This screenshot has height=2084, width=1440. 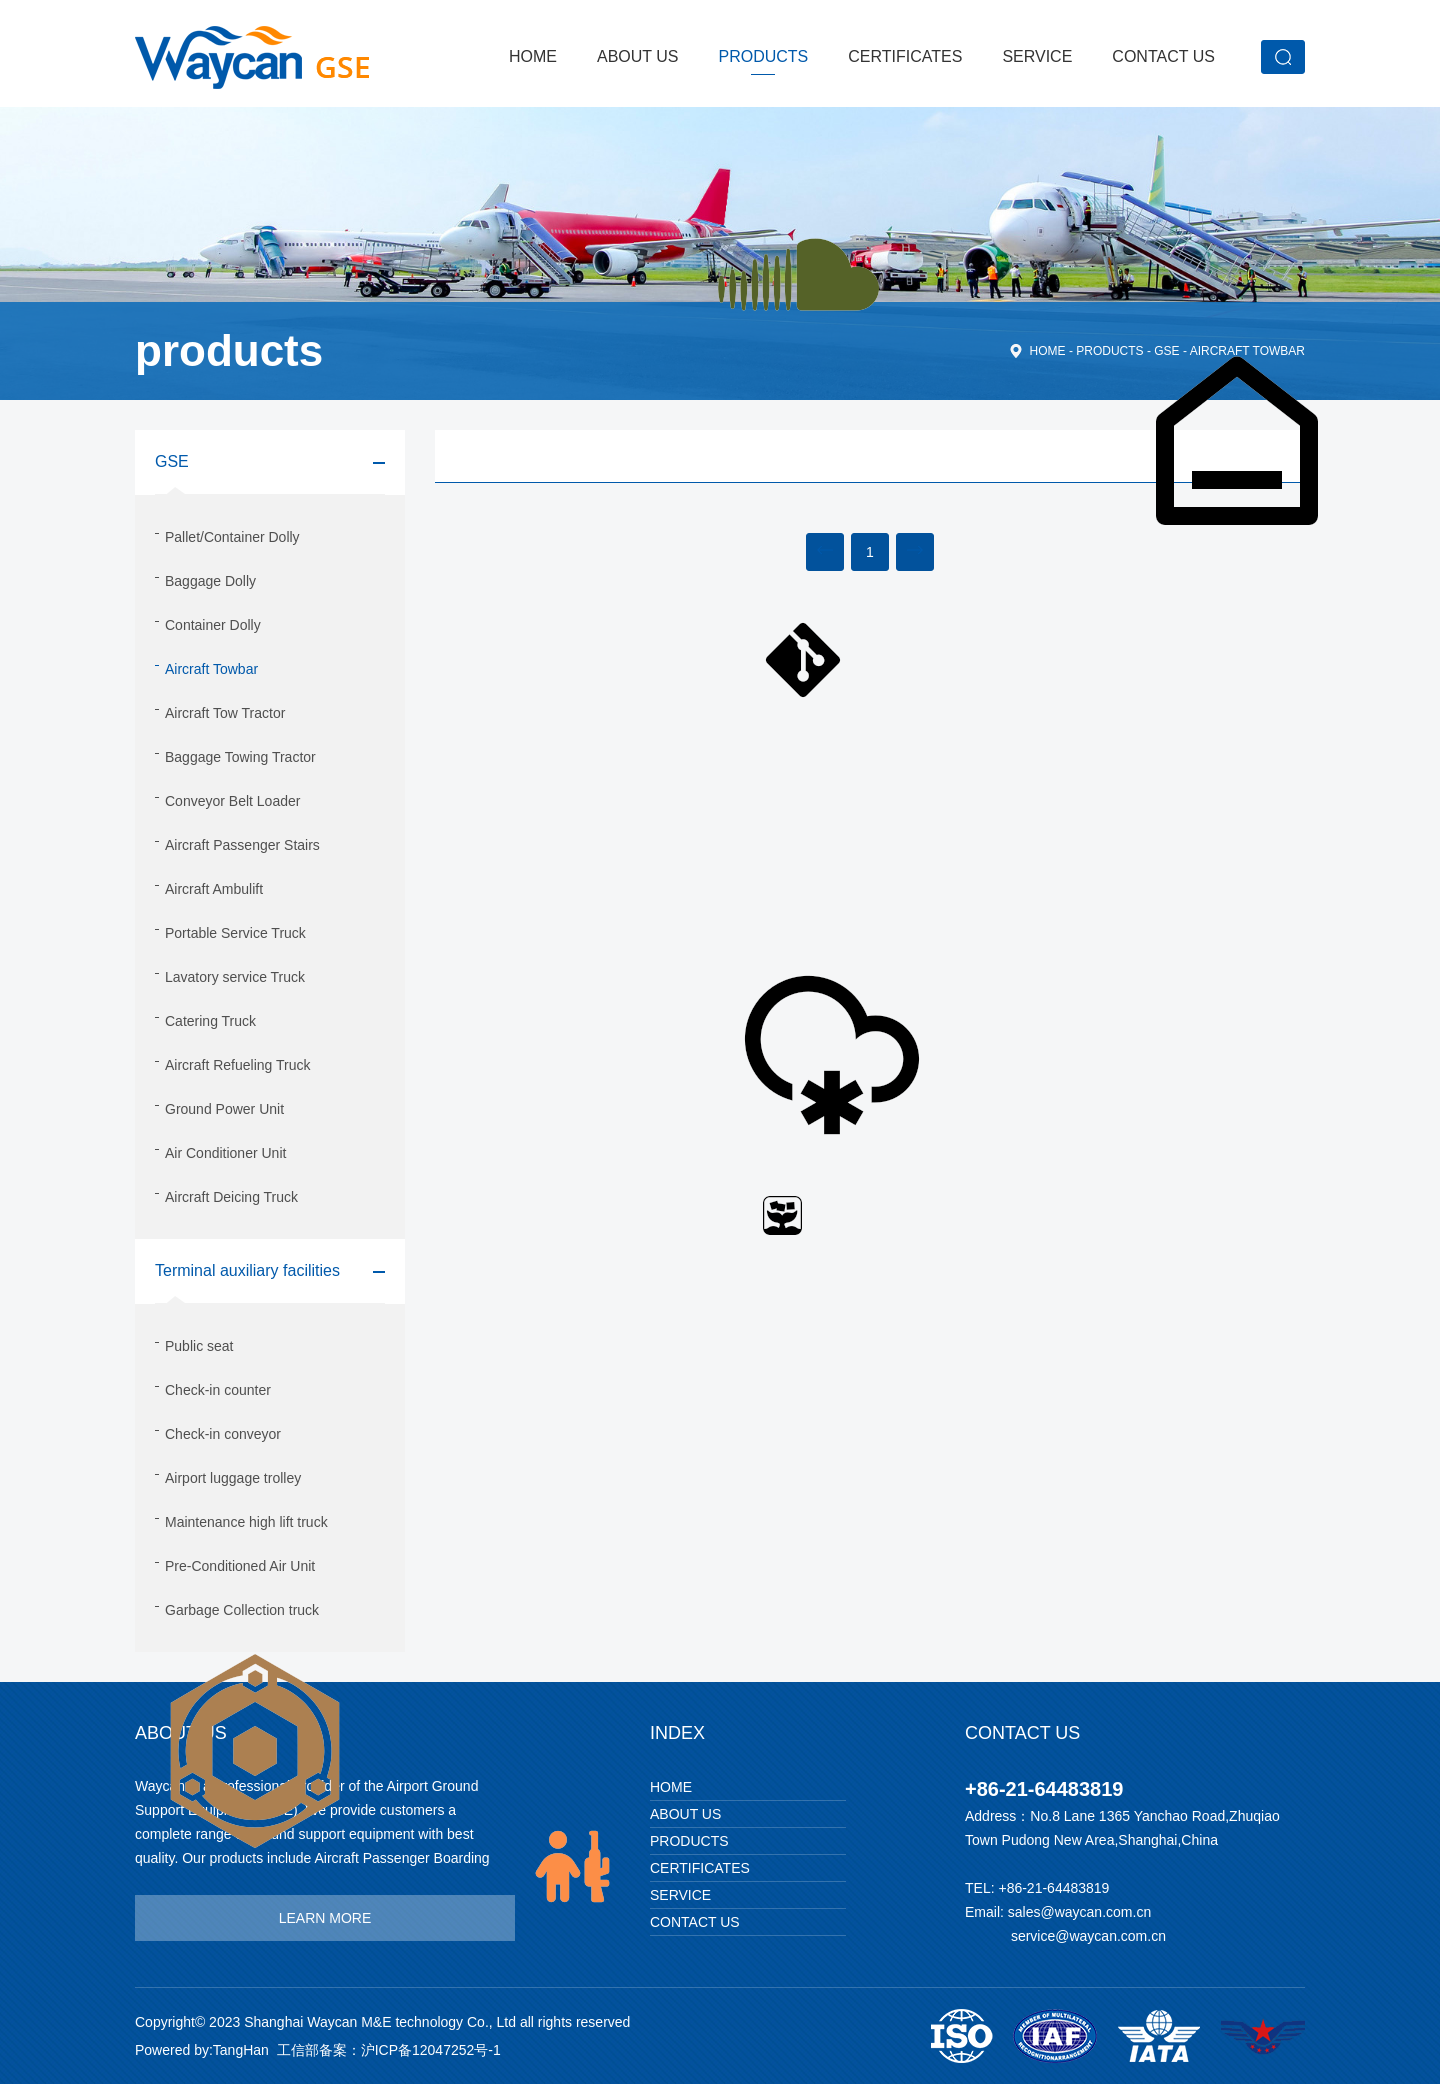 I want to click on indicates snowy weather conditions, so click(x=832, y=1055).